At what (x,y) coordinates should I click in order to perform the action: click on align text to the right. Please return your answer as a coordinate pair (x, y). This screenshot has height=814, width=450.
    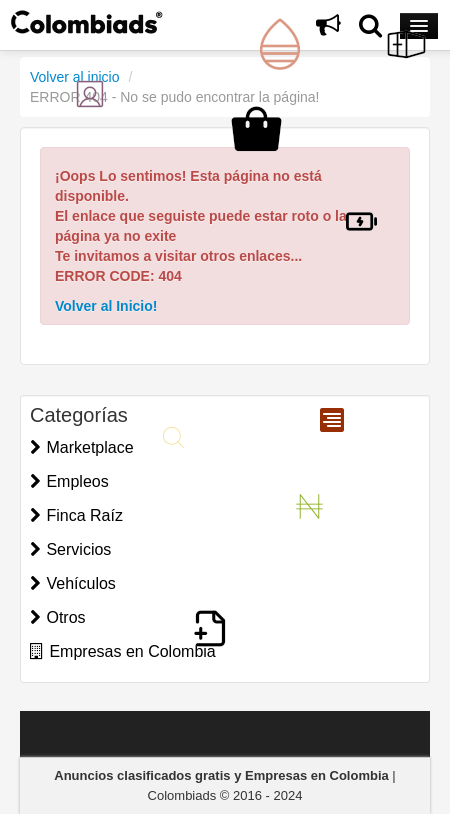
    Looking at the image, I should click on (332, 420).